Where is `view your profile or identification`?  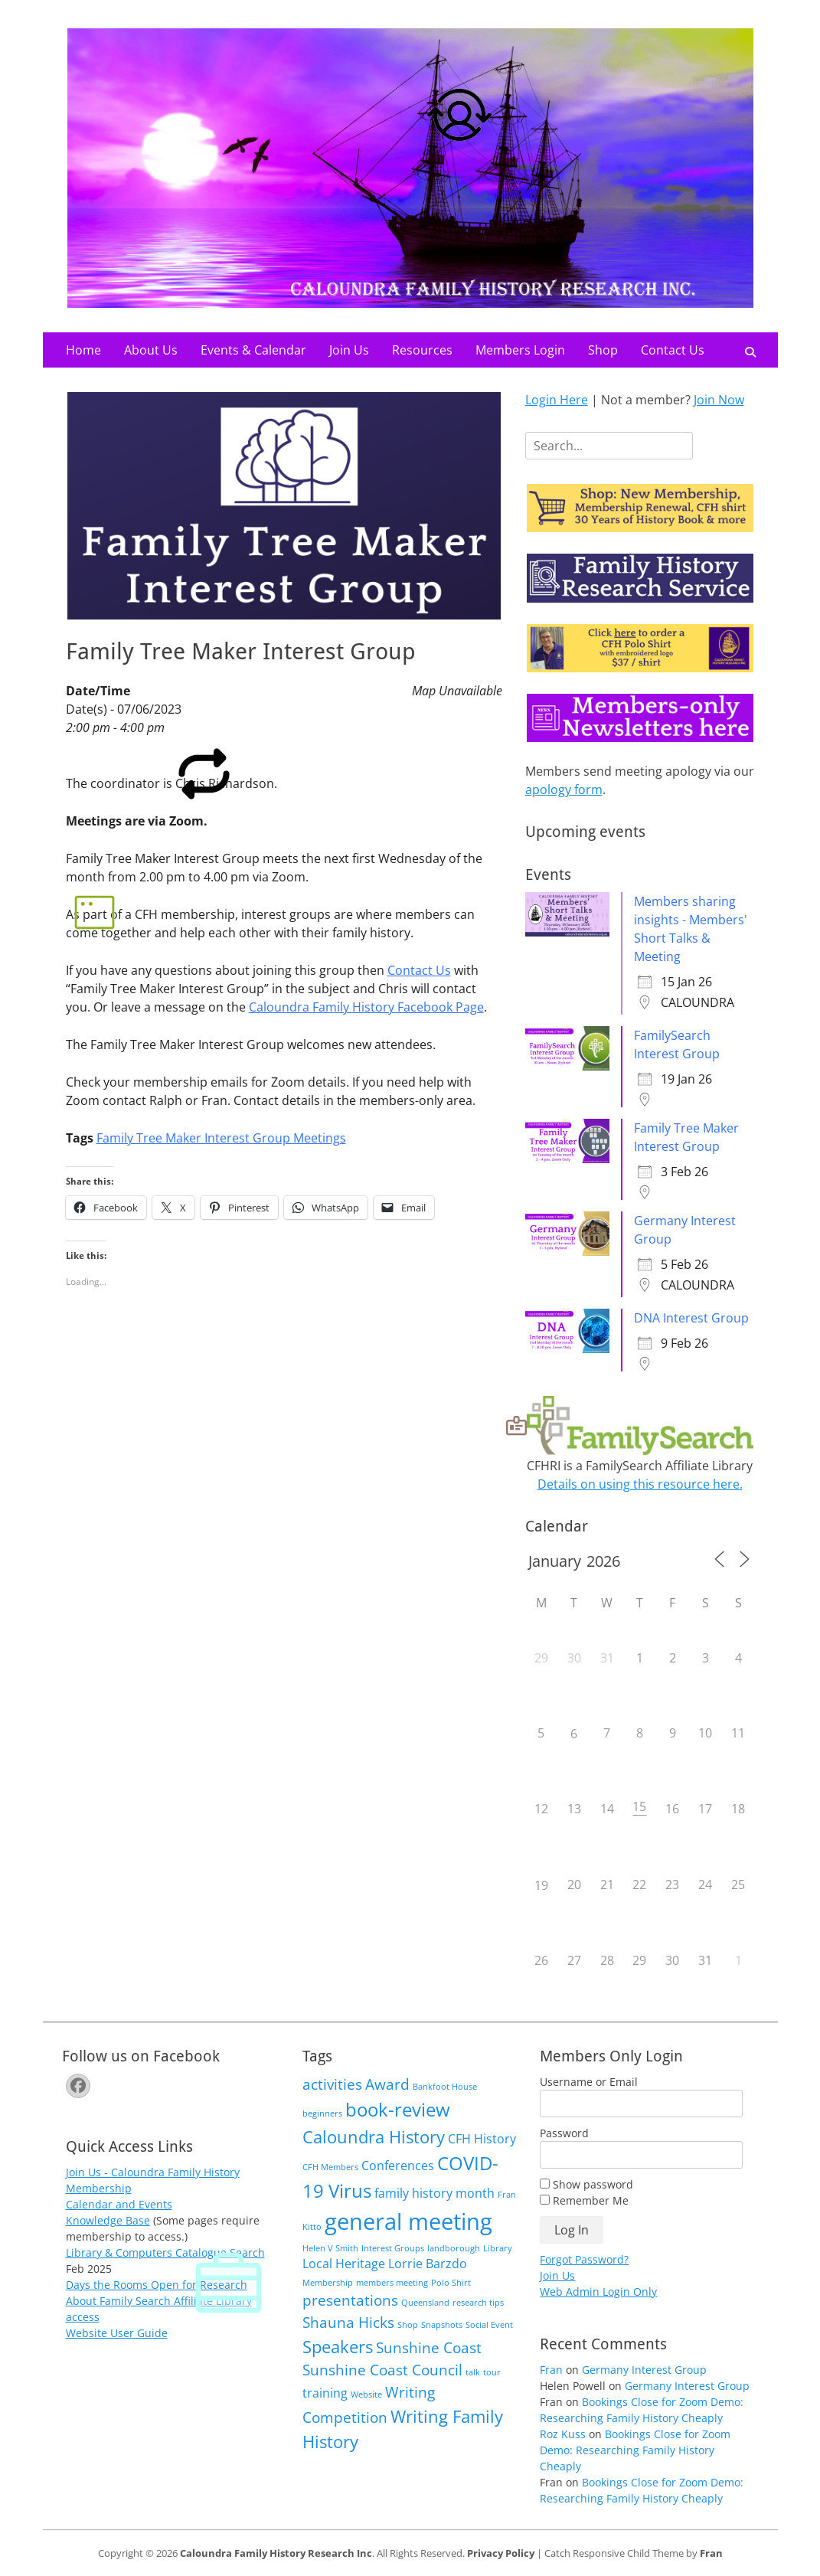 view your profile or identification is located at coordinates (516, 1426).